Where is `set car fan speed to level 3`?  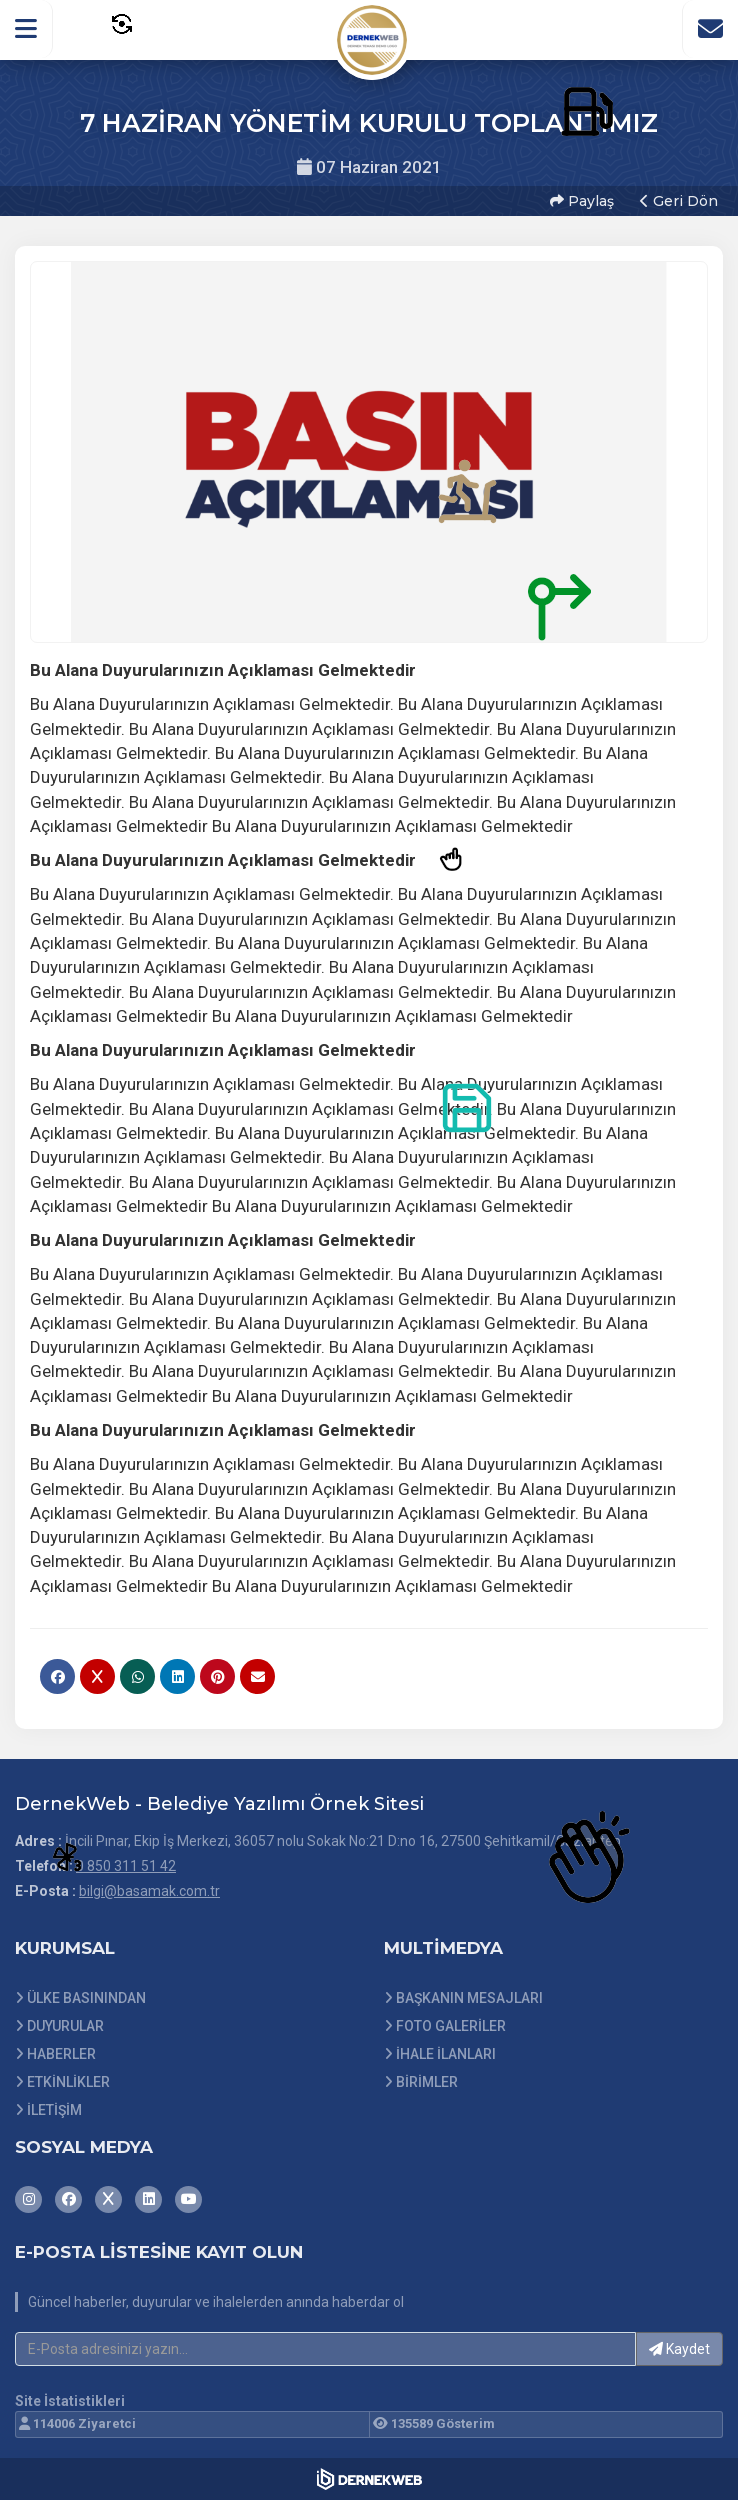 set car fan speed to level 3 is located at coordinates (67, 1857).